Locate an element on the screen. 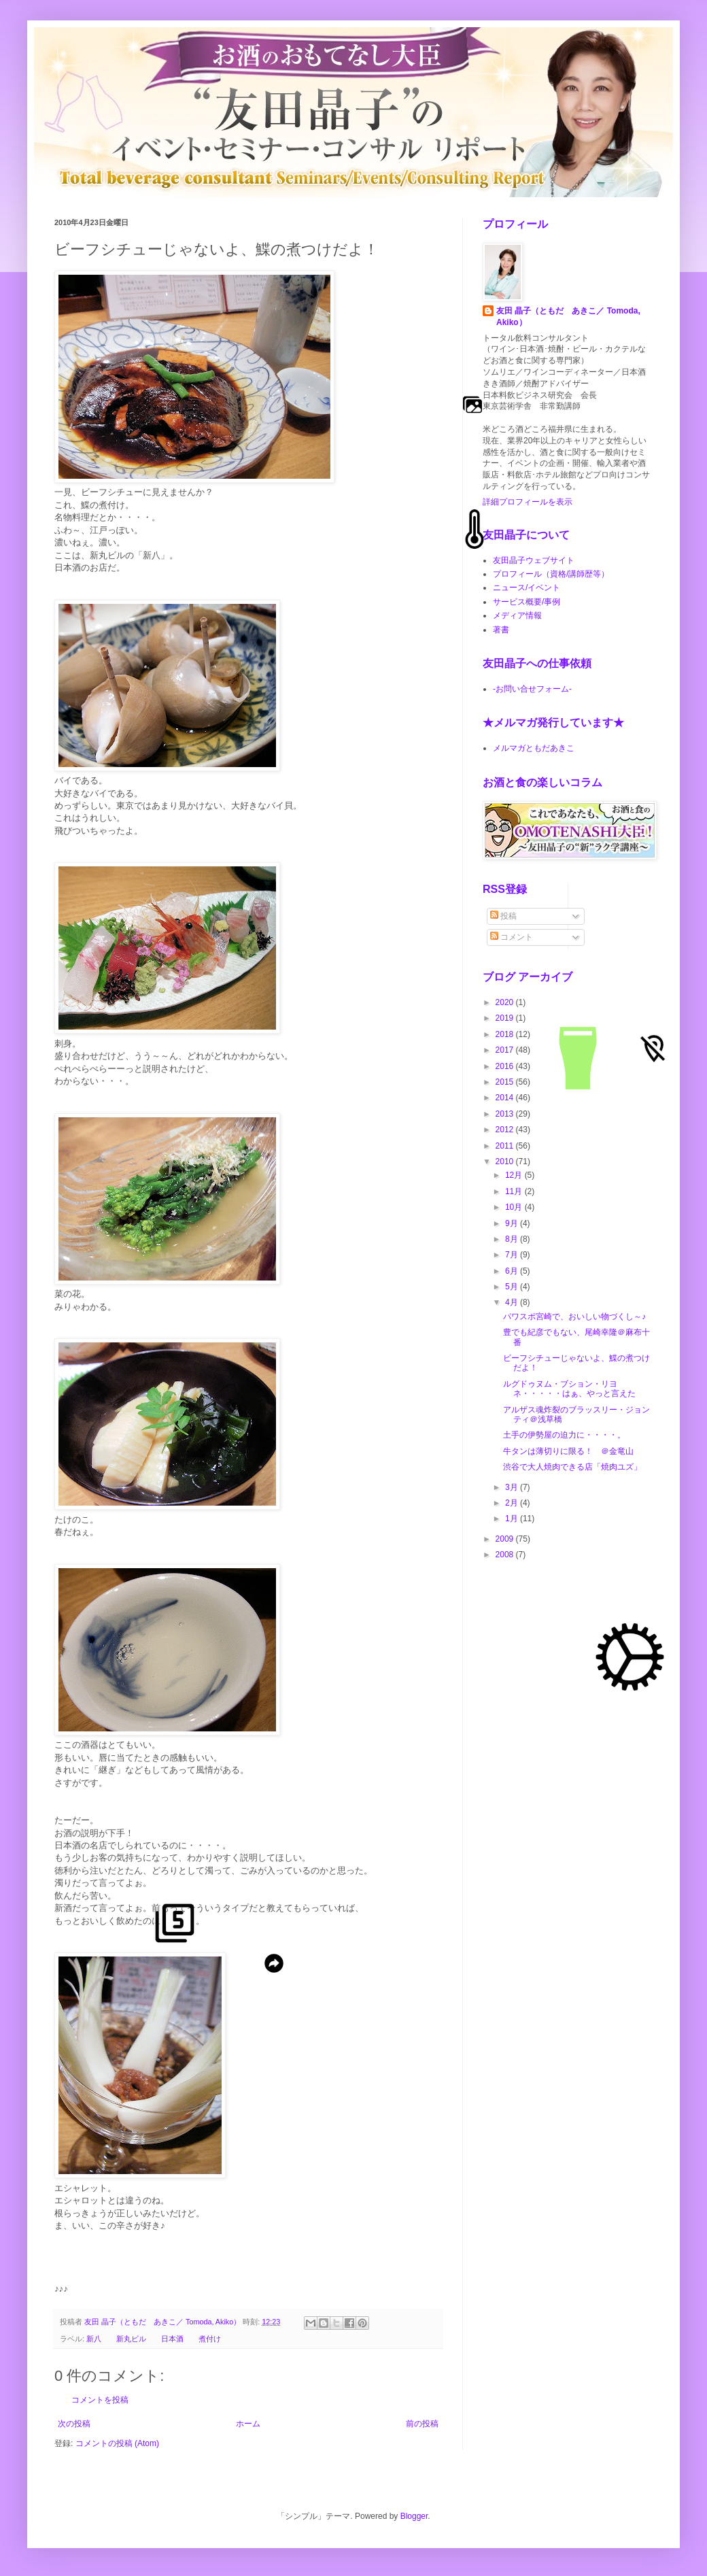 The height and width of the screenshot is (2576, 707). view photo gallery is located at coordinates (472, 405).